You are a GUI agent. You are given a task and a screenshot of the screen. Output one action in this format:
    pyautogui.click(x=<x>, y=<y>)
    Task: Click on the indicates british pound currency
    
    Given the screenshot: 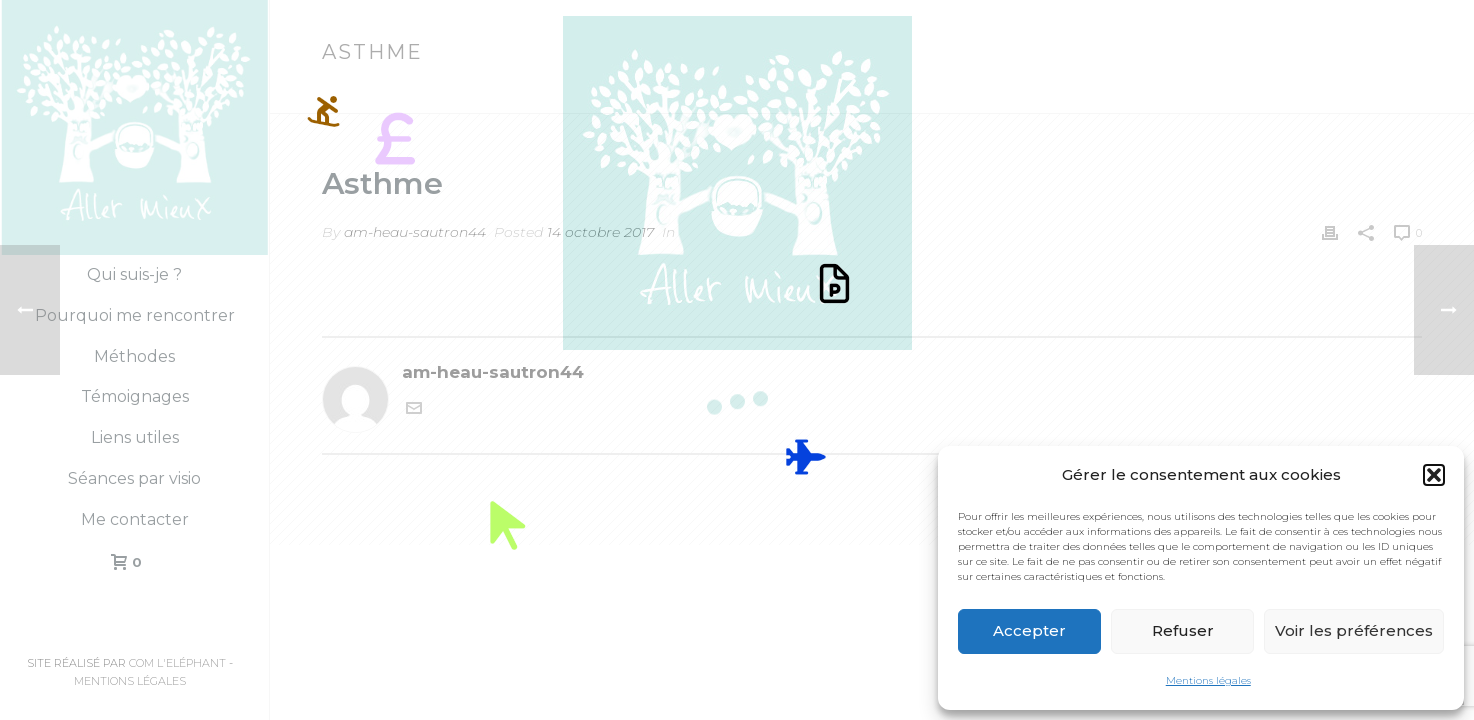 What is the action you would take?
    pyautogui.click(x=396, y=138)
    